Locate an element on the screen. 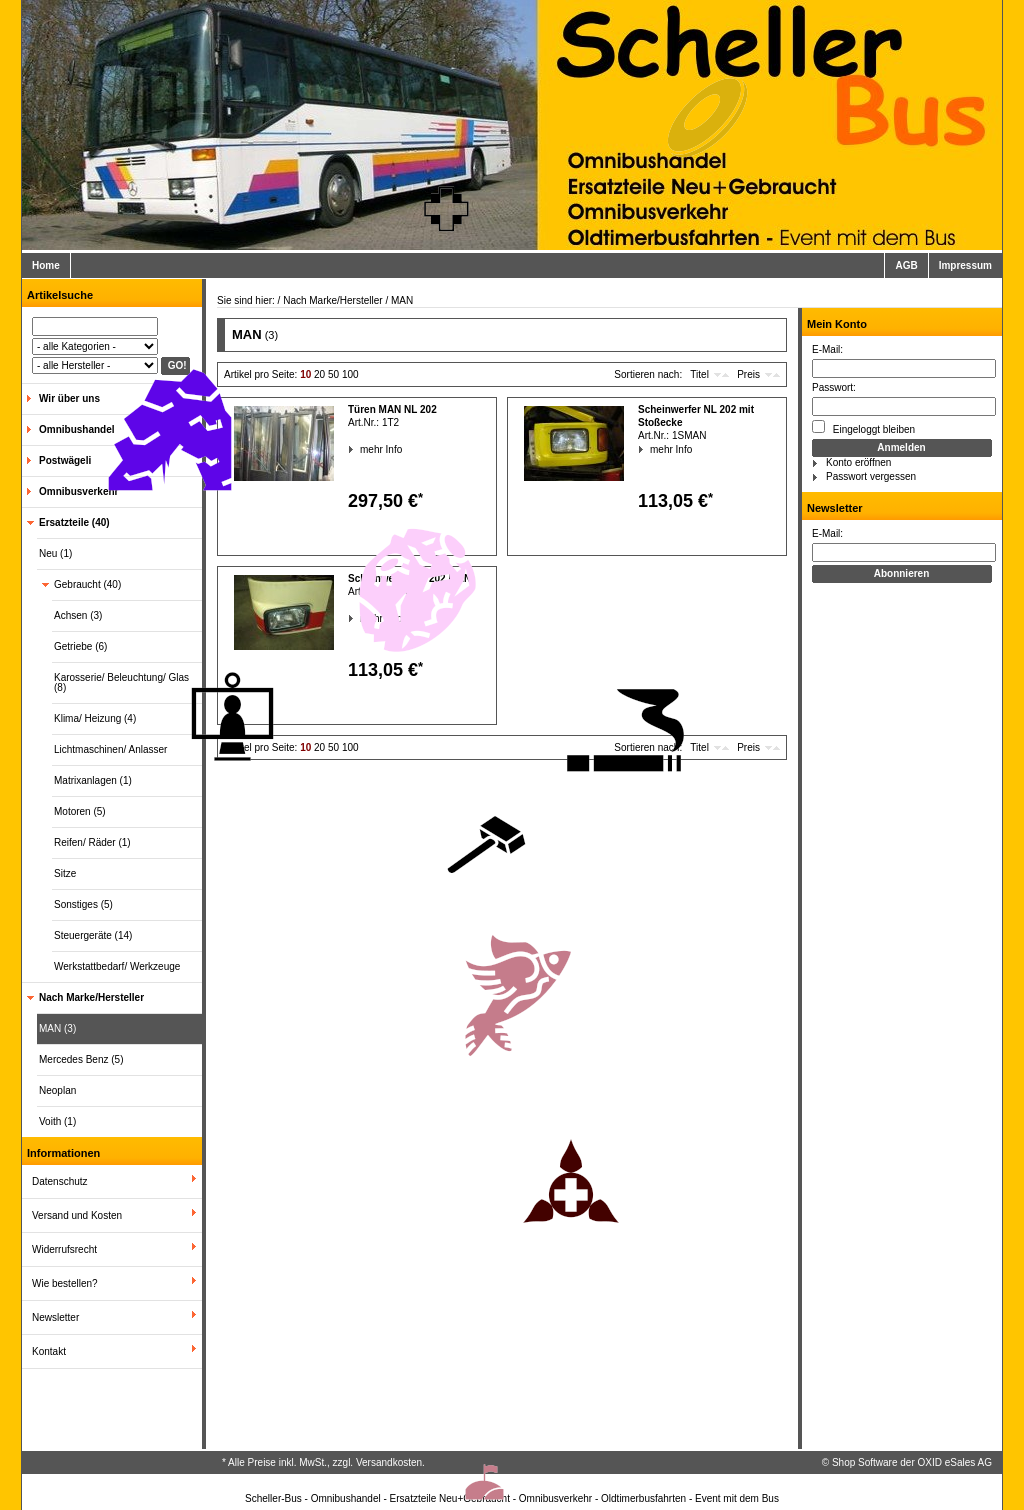 Image resolution: width=1024 pixels, height=1510 pixels. start or join a video conference call is located at coordinates (232, 716).